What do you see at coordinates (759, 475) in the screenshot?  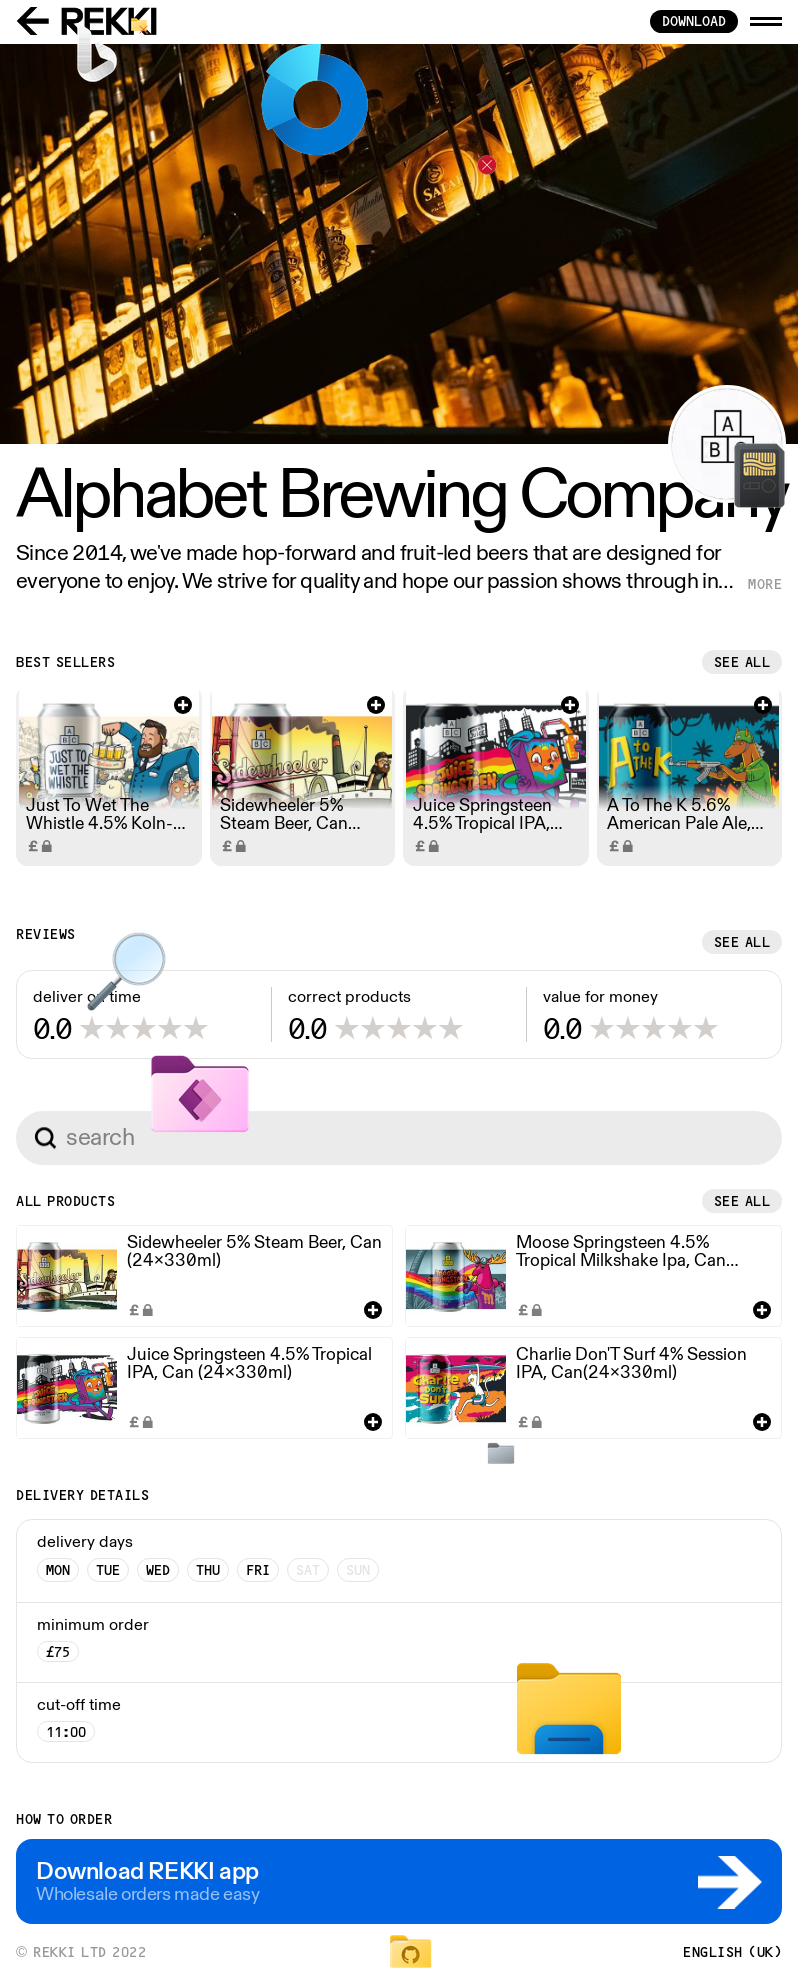 I see `access flash memory or SD card storage` at bounding box center [759, 475].